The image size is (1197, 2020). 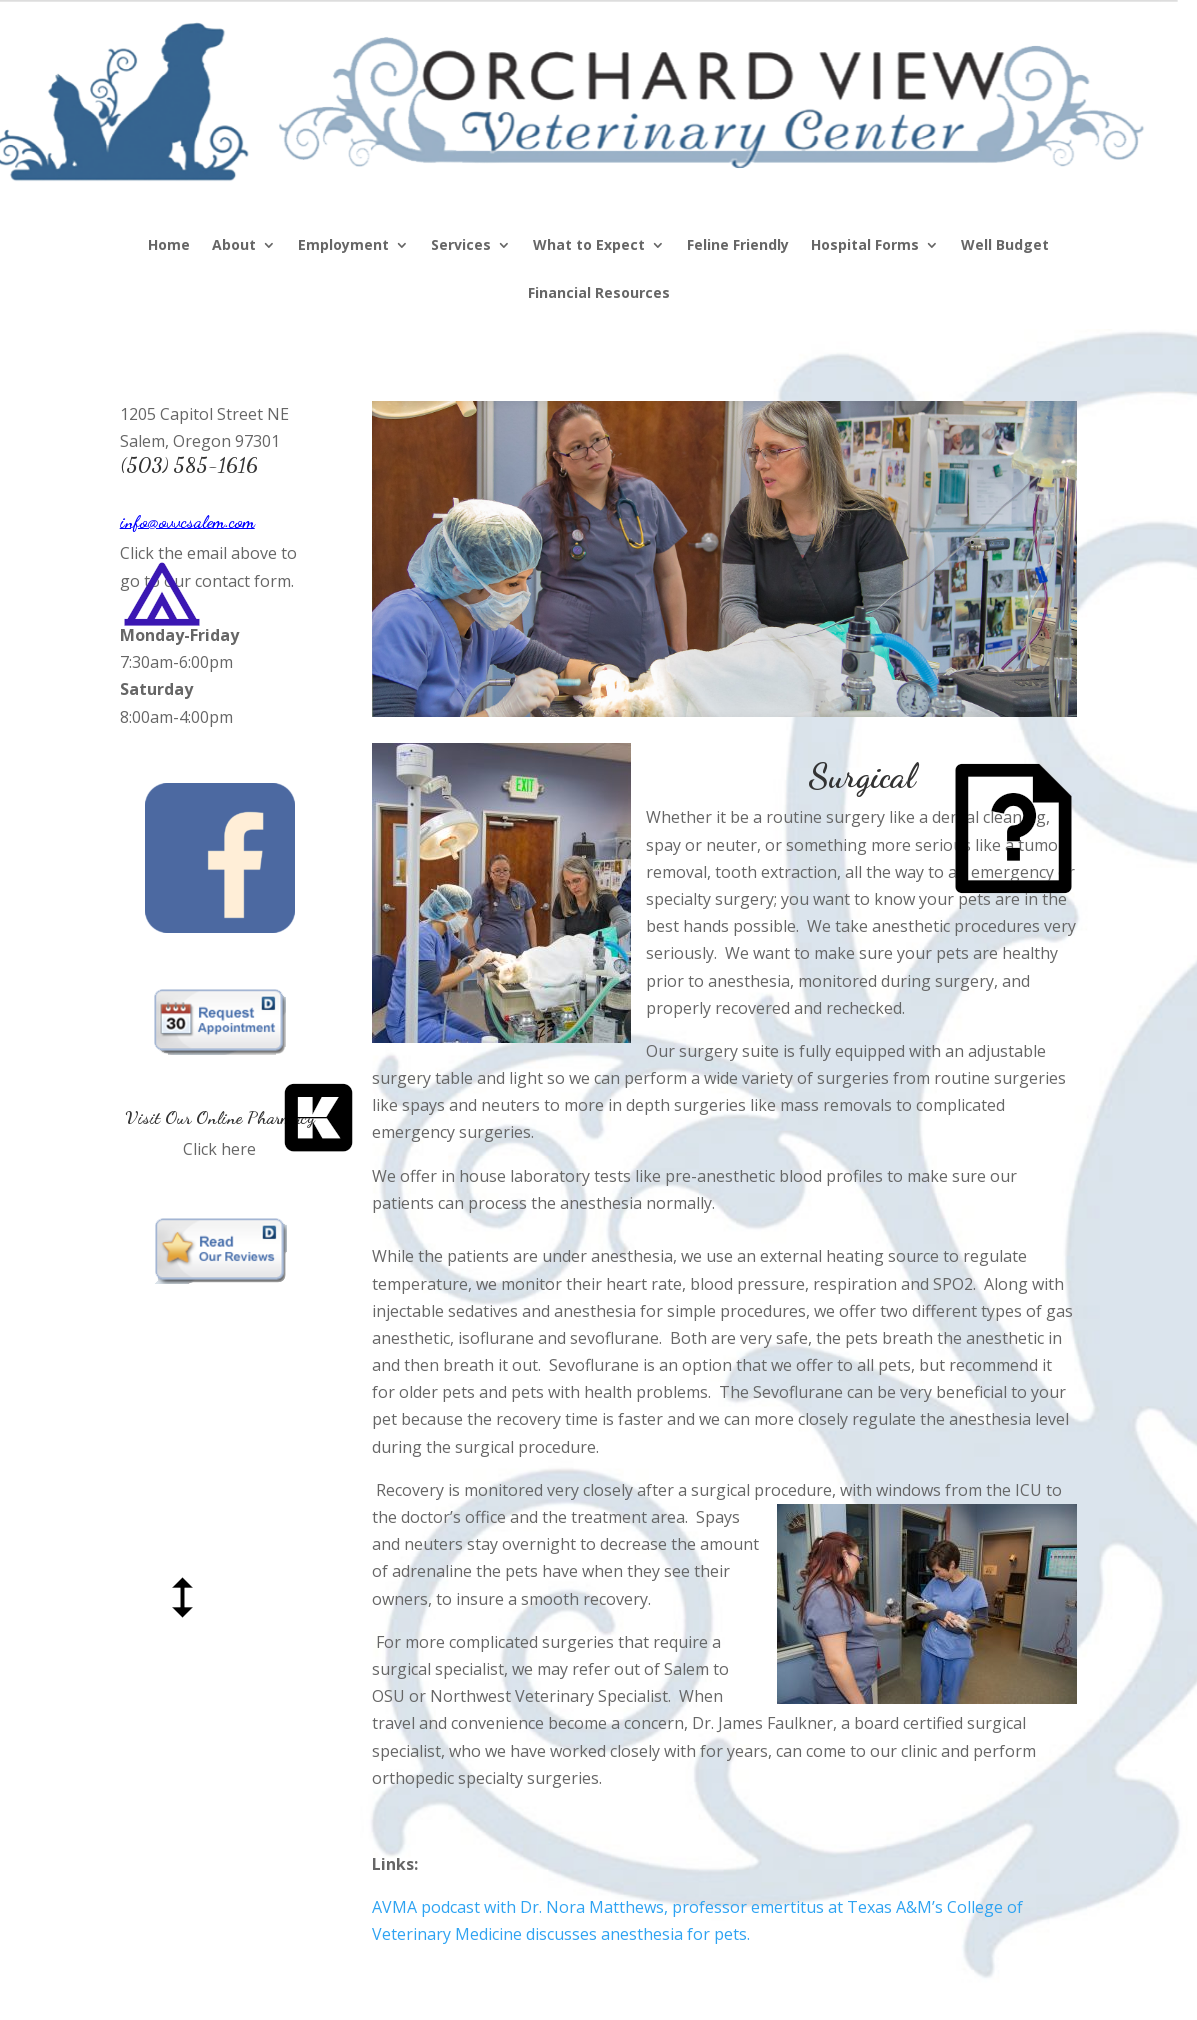 I want to click on expand content vertically, so click(x=182, y=1597).